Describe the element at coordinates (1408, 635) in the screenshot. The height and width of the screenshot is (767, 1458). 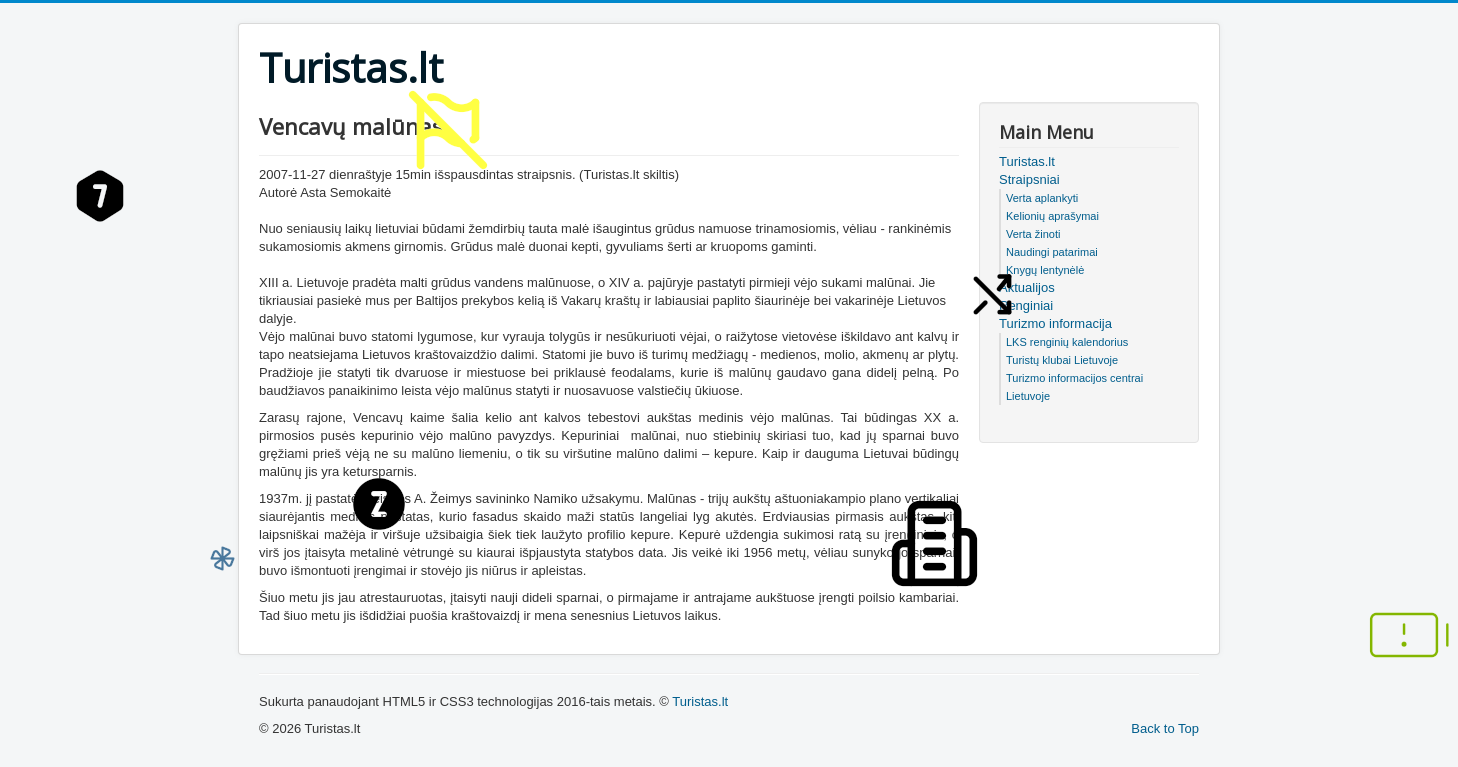
I see `indicates low battery warning` at that location.